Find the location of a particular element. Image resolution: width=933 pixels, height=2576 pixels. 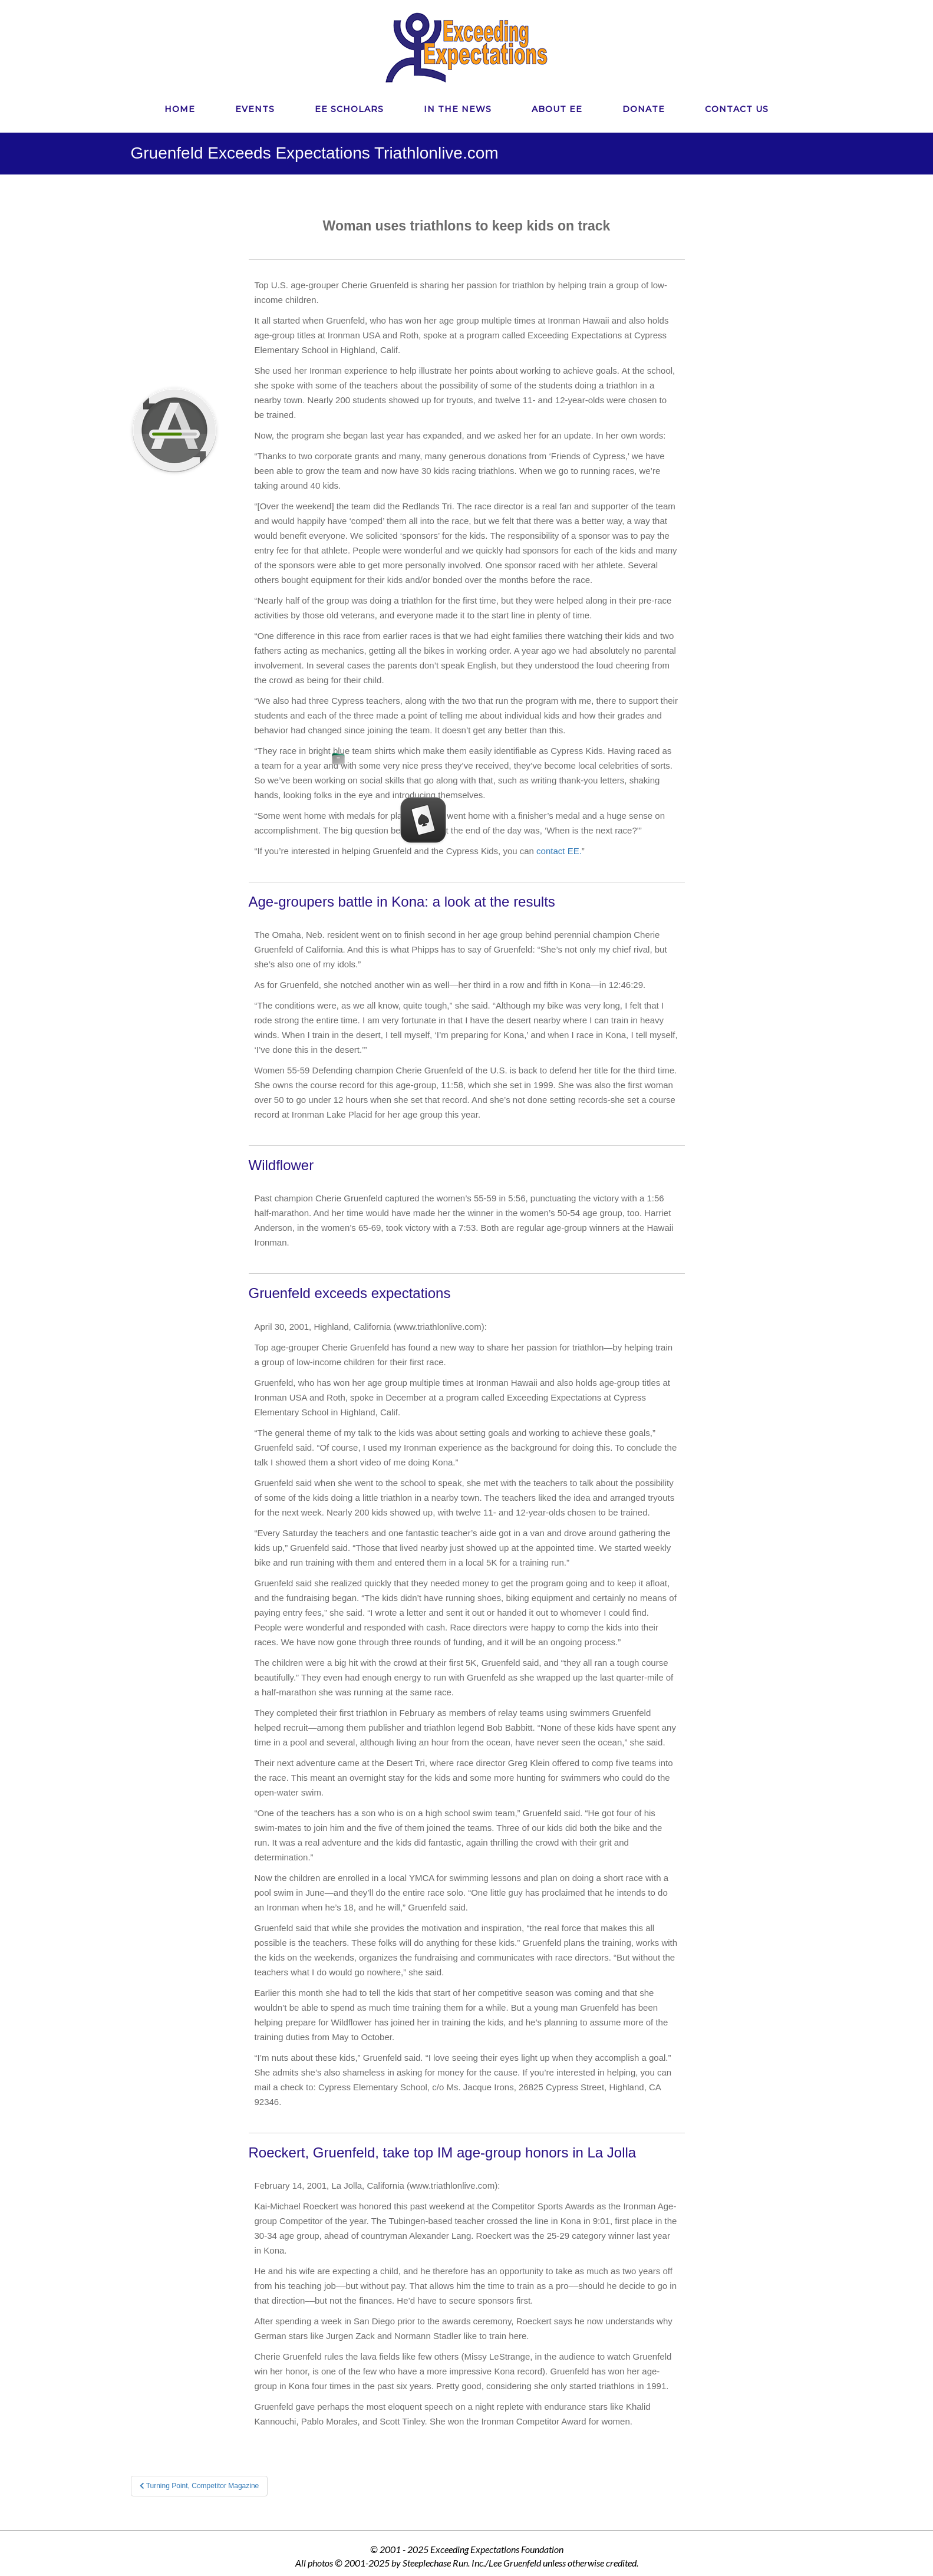

check for available software updates is located at coordinates (174, 430).